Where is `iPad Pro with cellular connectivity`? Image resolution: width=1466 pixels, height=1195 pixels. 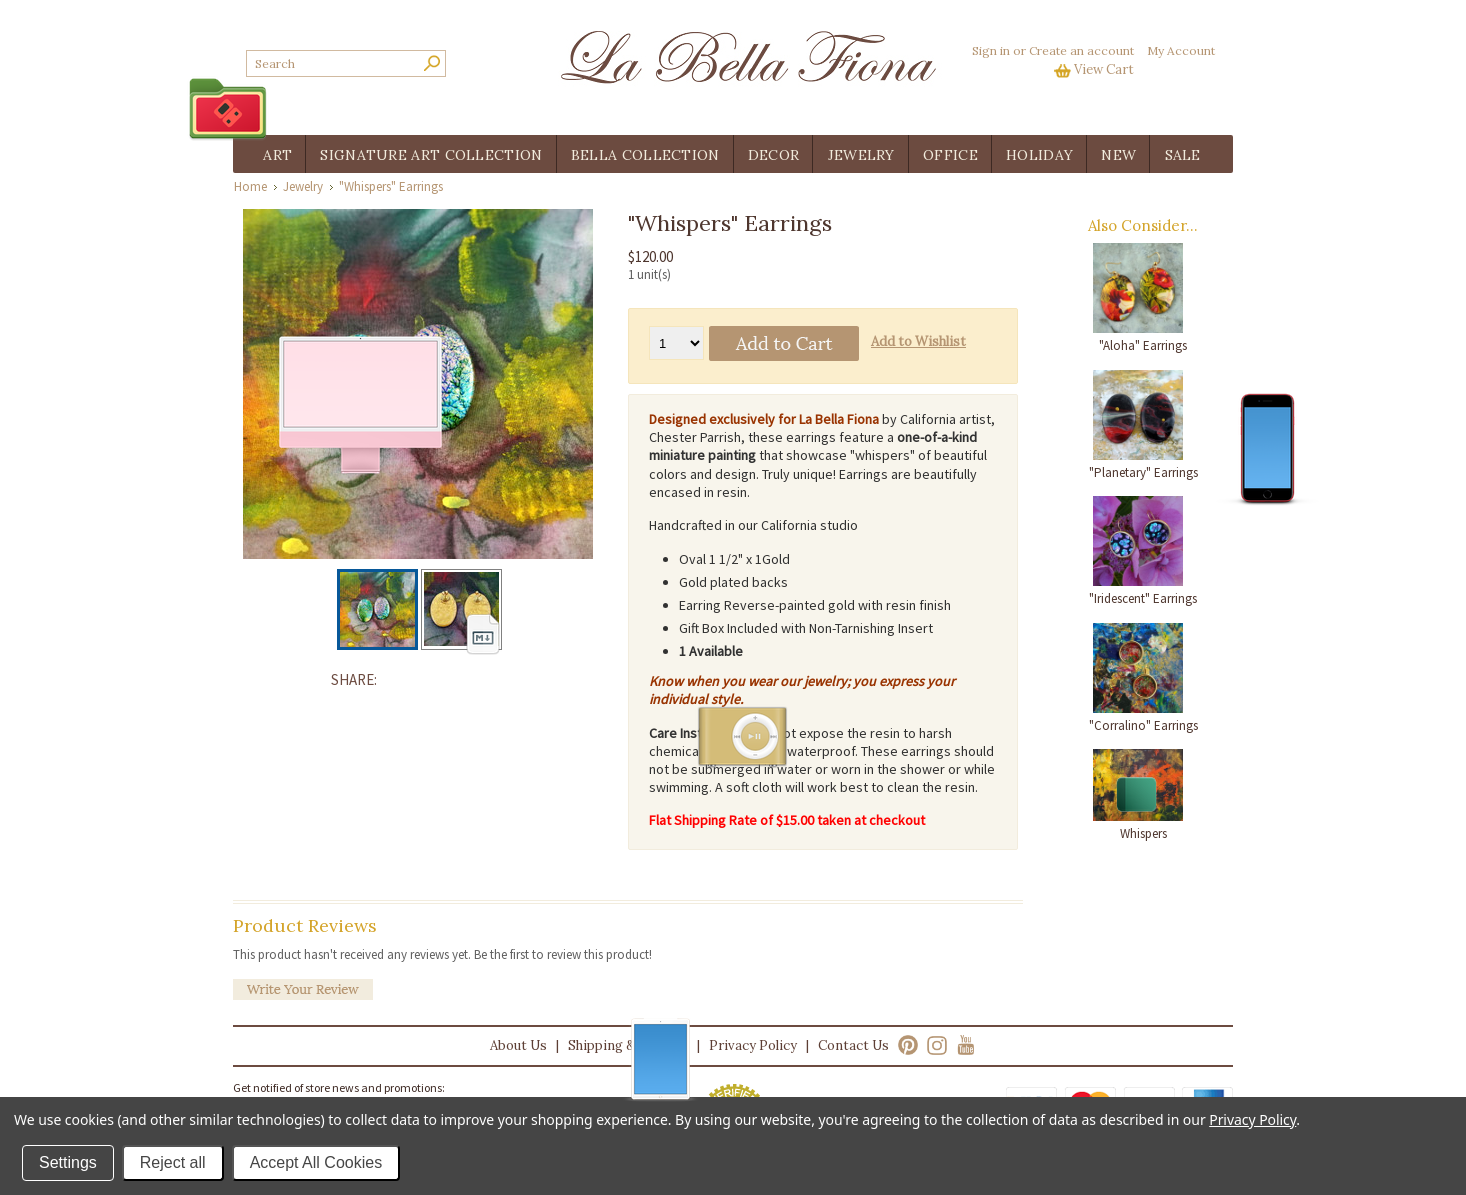 iPad Pro with cellular connectivity is located at coordinates (660, 1059).